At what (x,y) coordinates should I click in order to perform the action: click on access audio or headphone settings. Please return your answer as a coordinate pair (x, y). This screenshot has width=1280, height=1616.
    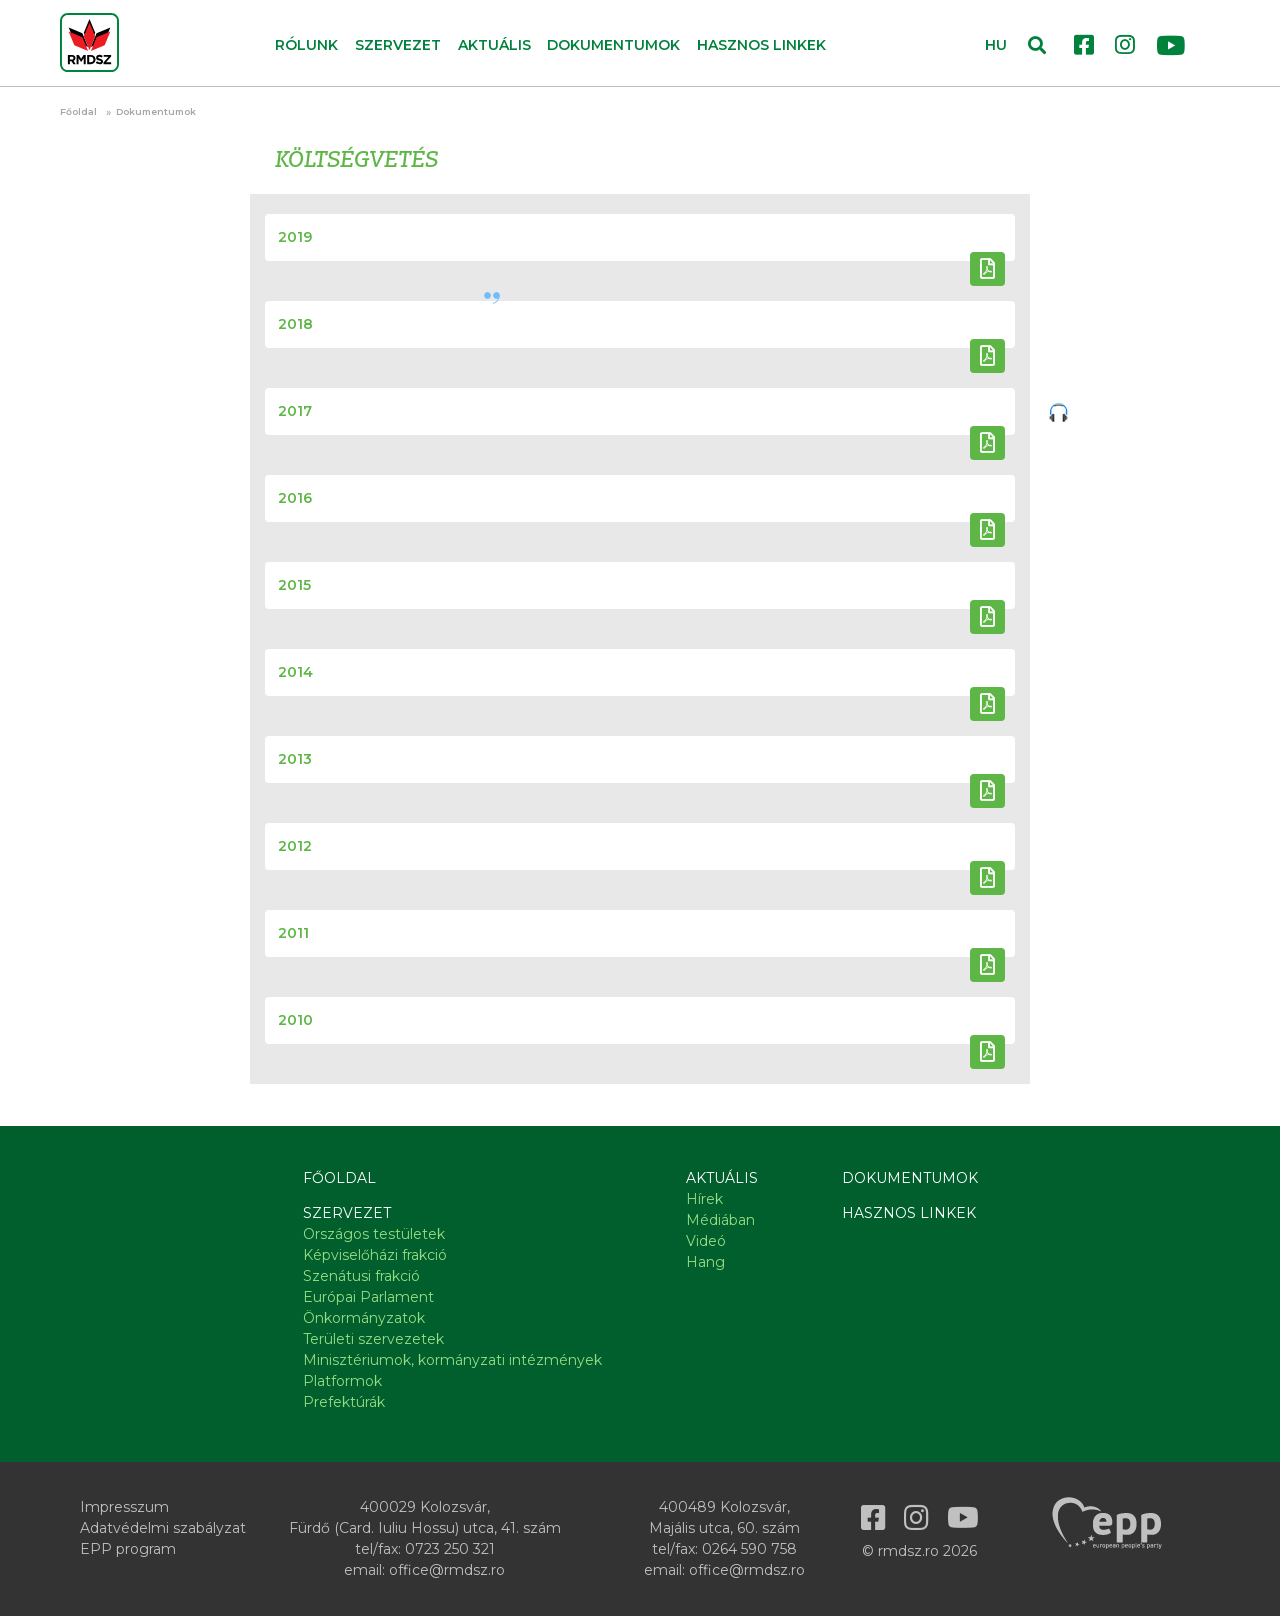
    Looking at the image, I should click on (1058, 413).